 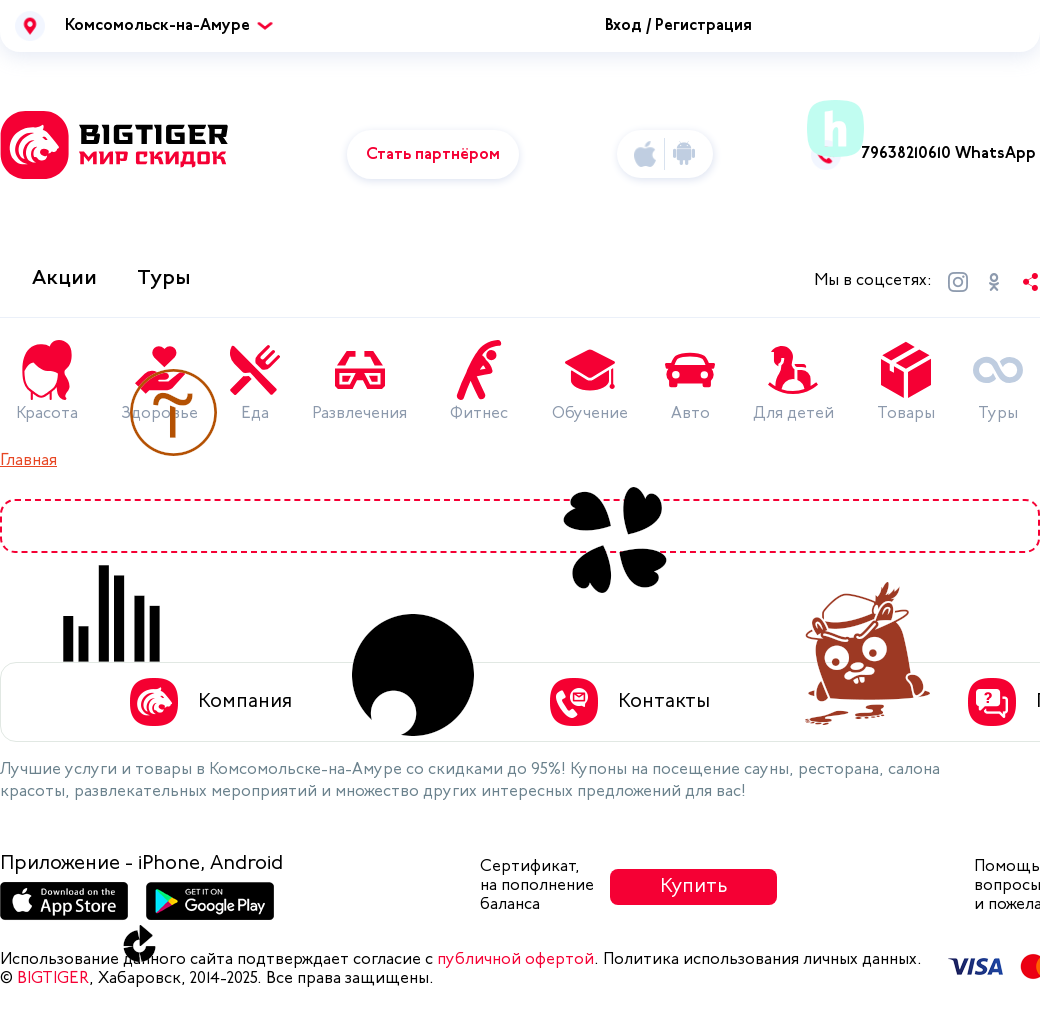 What do you see at coordinates (835, 128) in the screenshot?
I see `Hack Club logo` at bounding box center [835, 128].